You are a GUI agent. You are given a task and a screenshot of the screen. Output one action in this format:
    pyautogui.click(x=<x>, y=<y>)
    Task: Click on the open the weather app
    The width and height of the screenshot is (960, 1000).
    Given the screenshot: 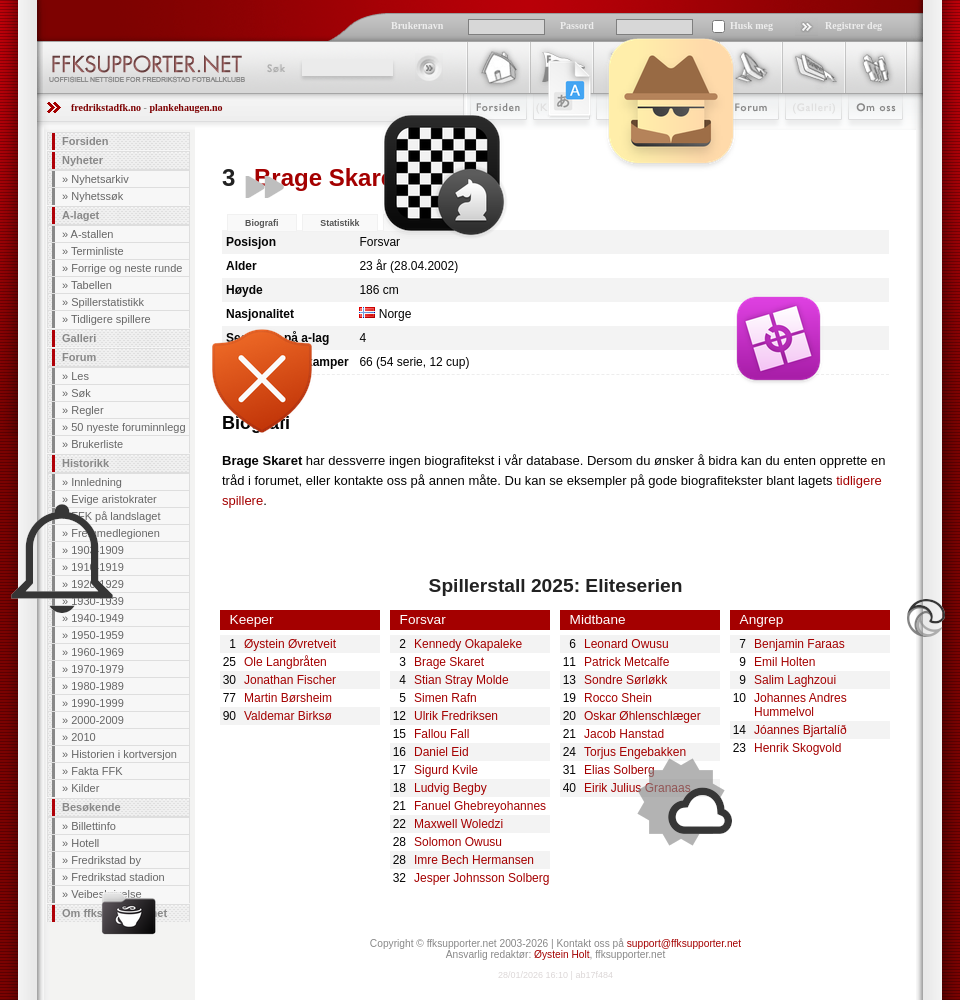 What is the action you would take?
    pyautogui.click(x=681, y=802)
    